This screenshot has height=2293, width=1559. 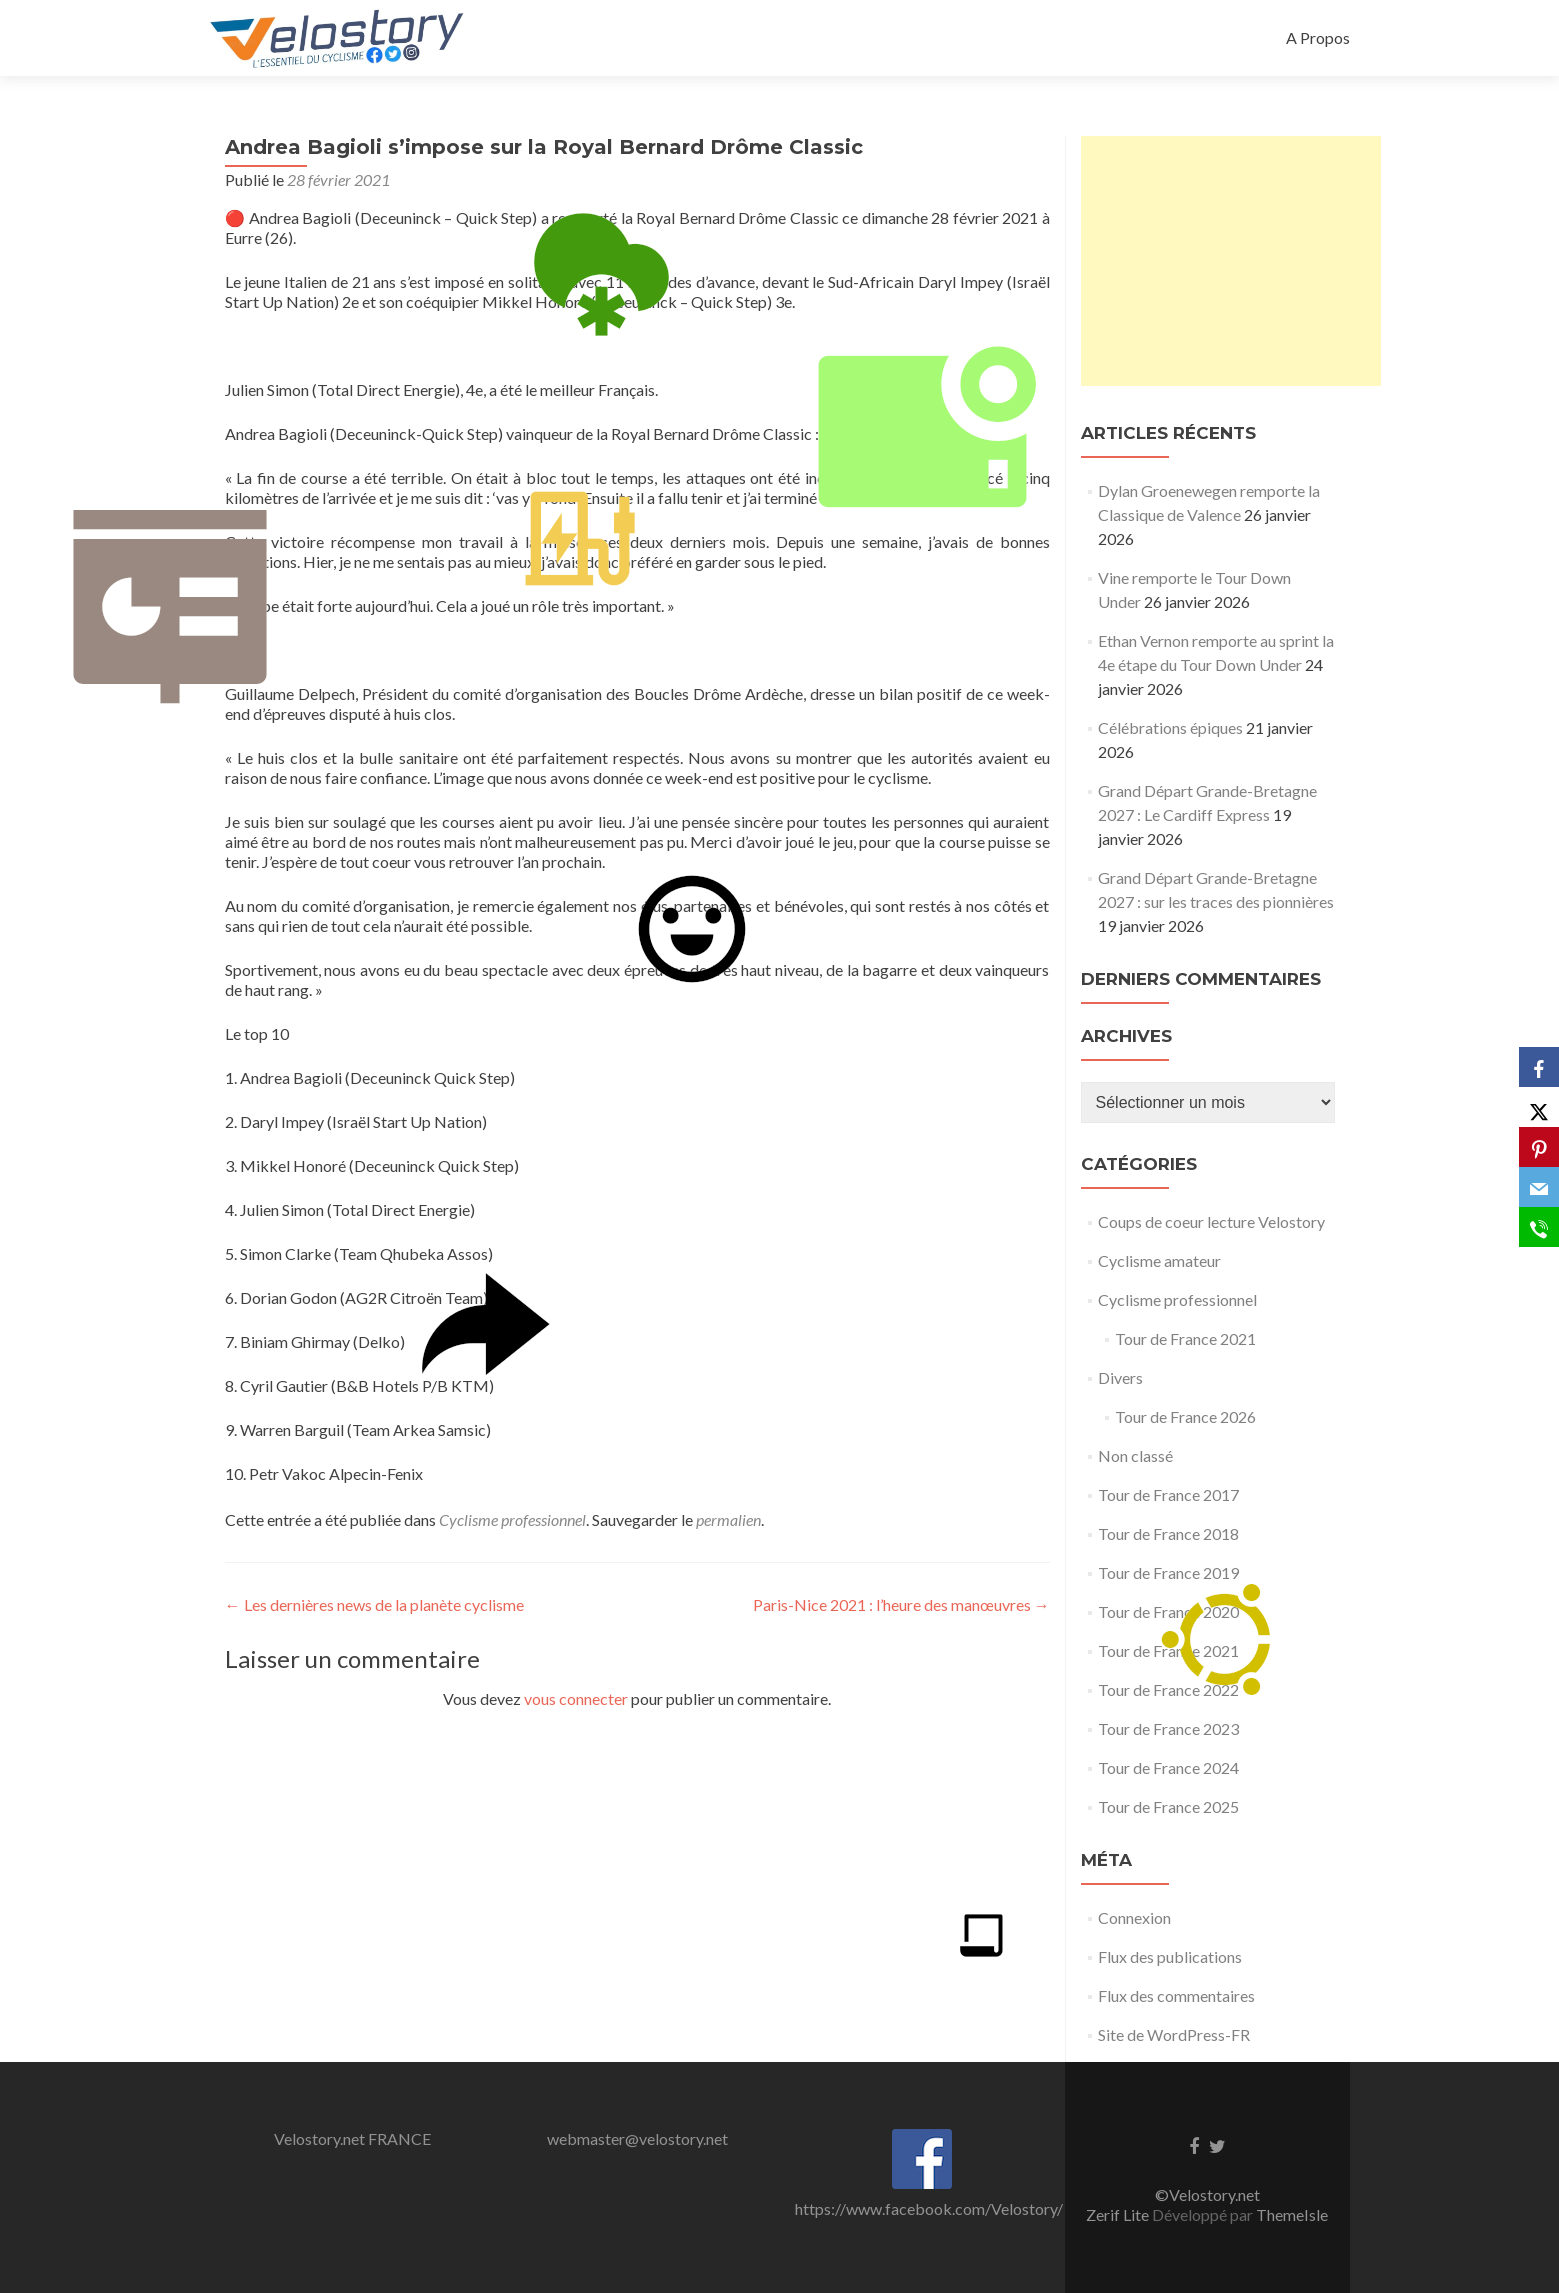 I want to click on ubuntu operating system logo, so click(x=1224, y=1639).